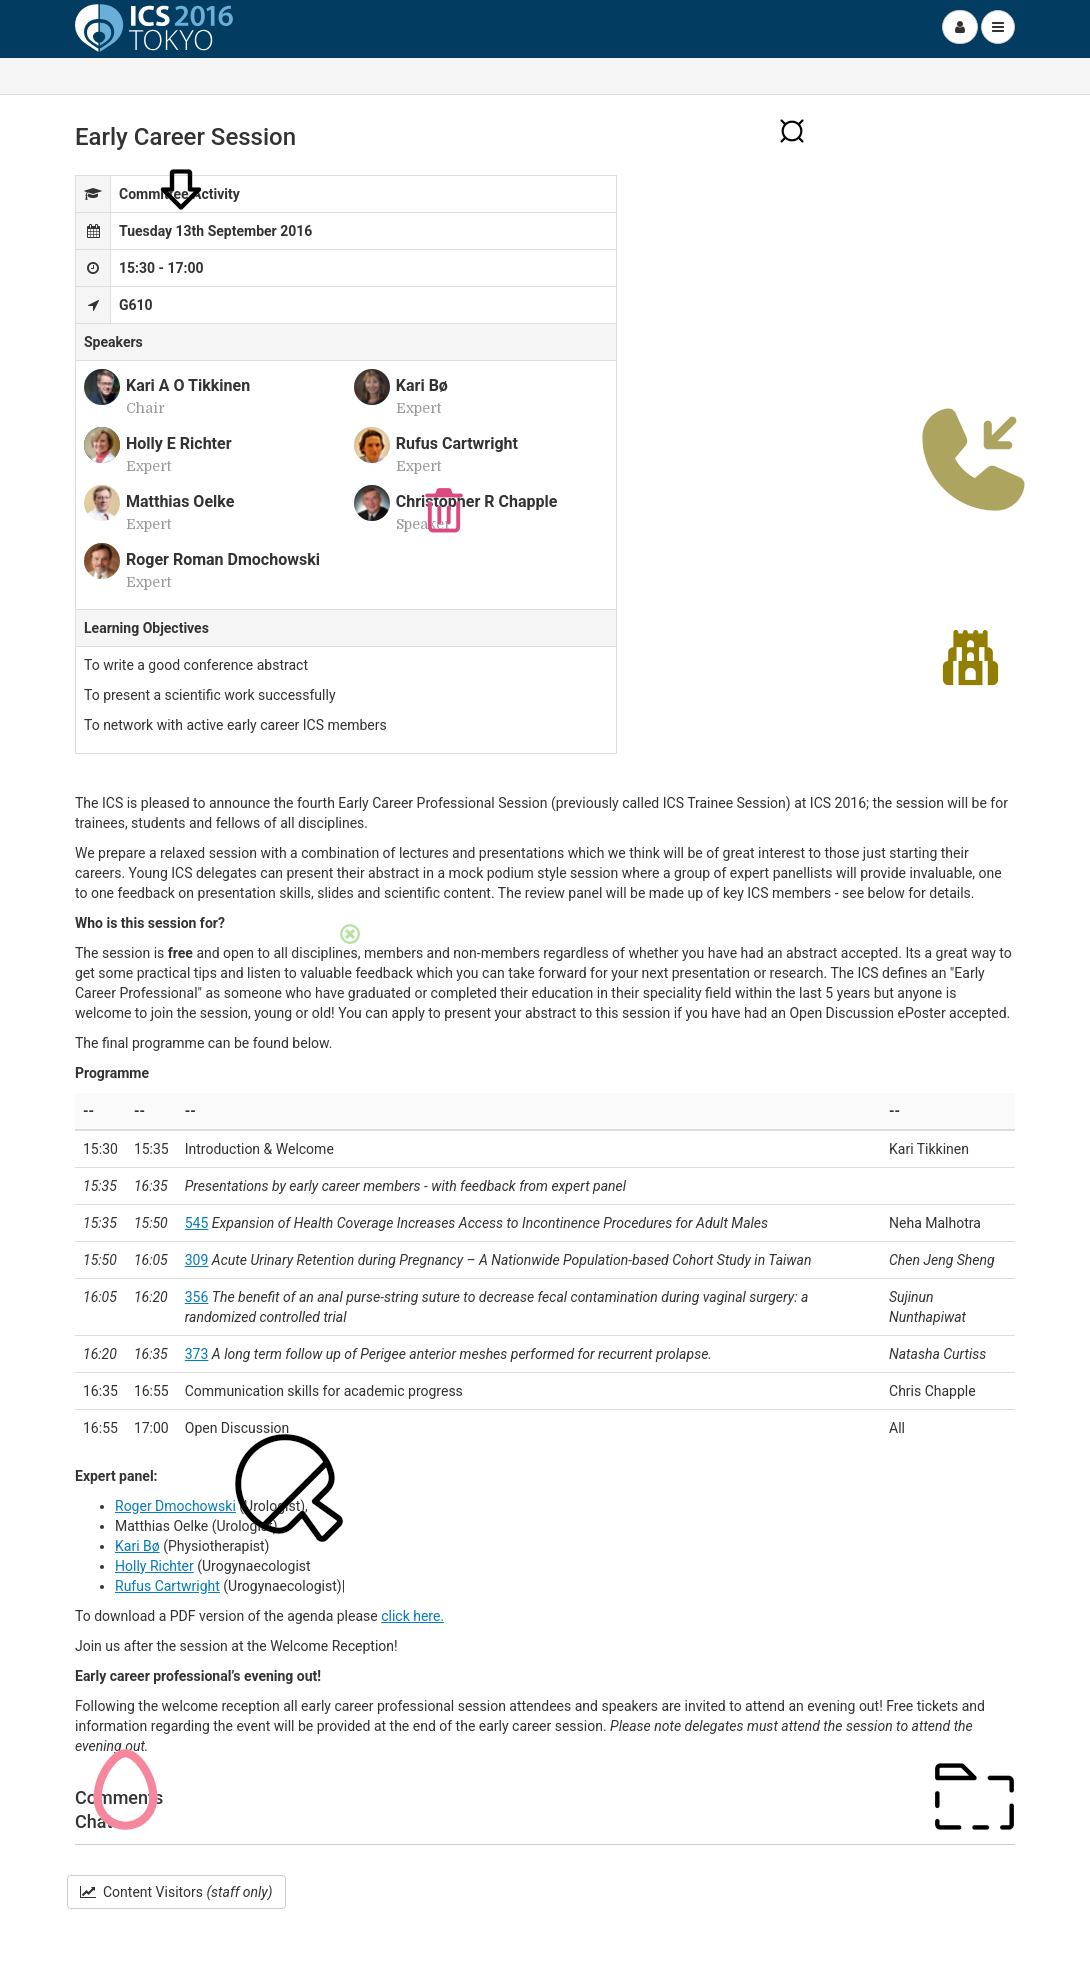  I want to click on indicates an incoming call, so click(975, 457).